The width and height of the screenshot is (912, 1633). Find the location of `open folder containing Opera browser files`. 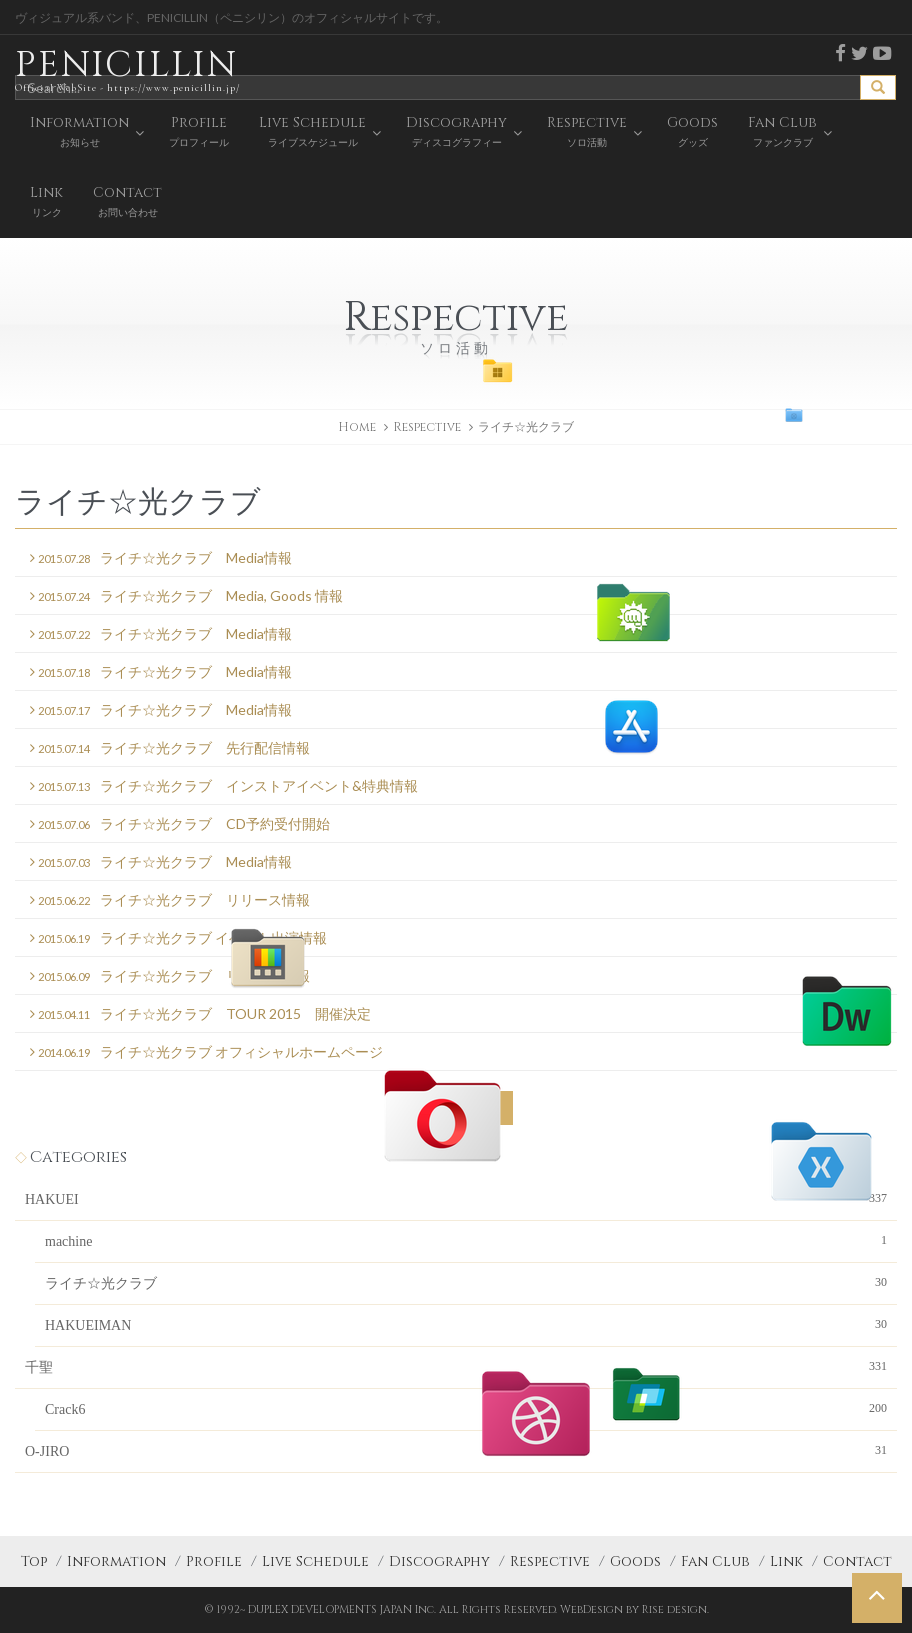

open folder containing Opera browser files is located at coordinates (442, 1119).